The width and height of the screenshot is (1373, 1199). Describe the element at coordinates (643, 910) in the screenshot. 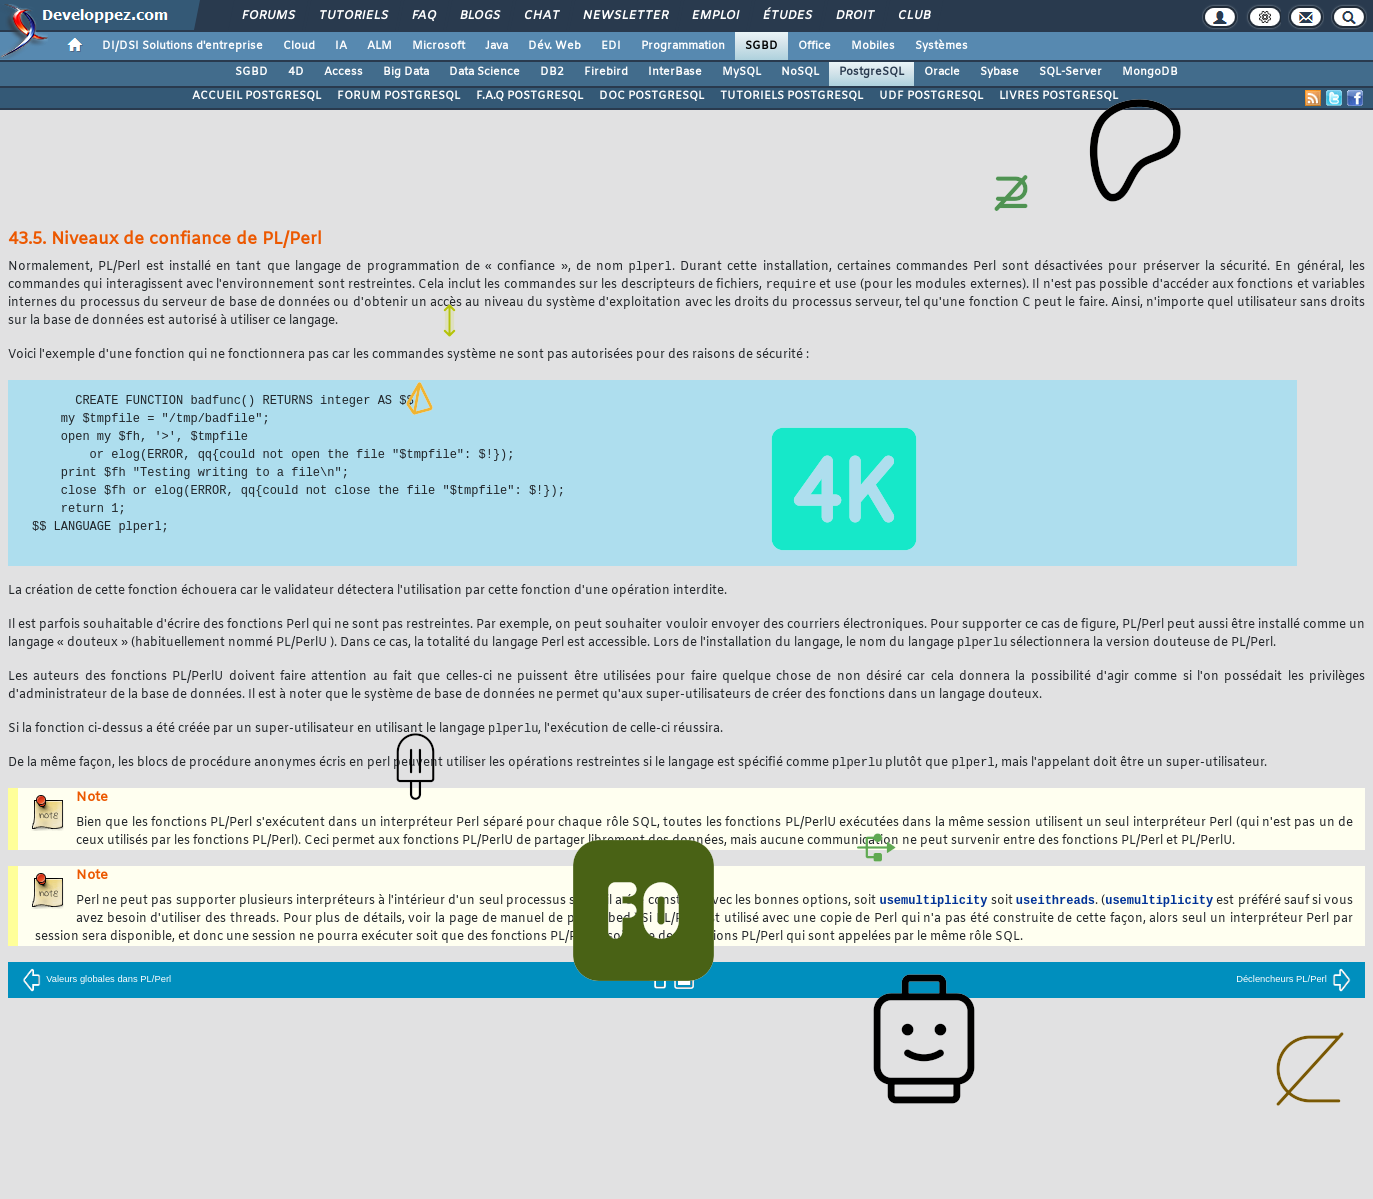

I see `select F0 keyboard shortcut or function key` at that location.